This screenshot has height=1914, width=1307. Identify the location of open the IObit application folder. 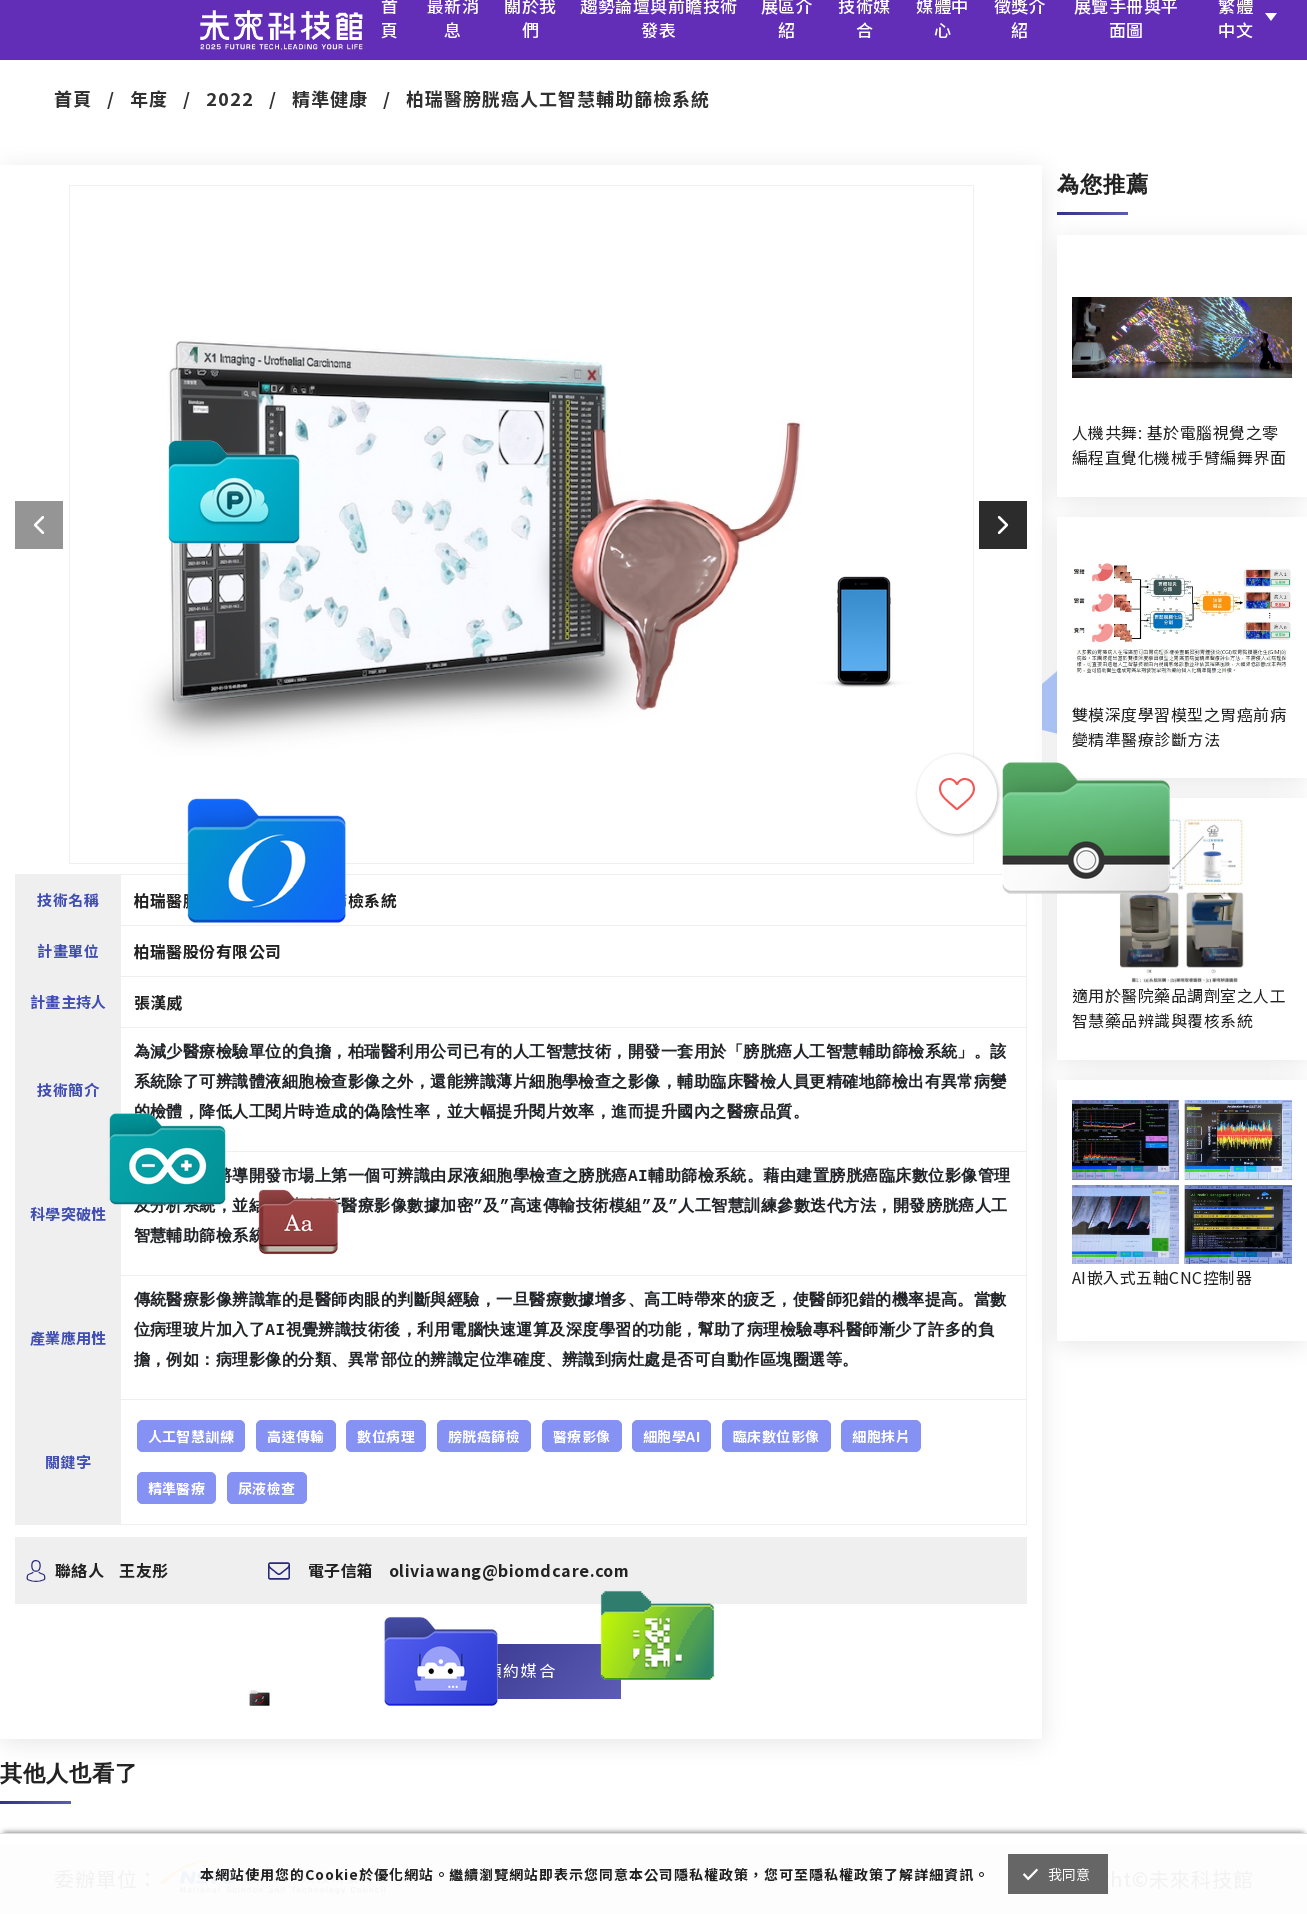
(266, 865).